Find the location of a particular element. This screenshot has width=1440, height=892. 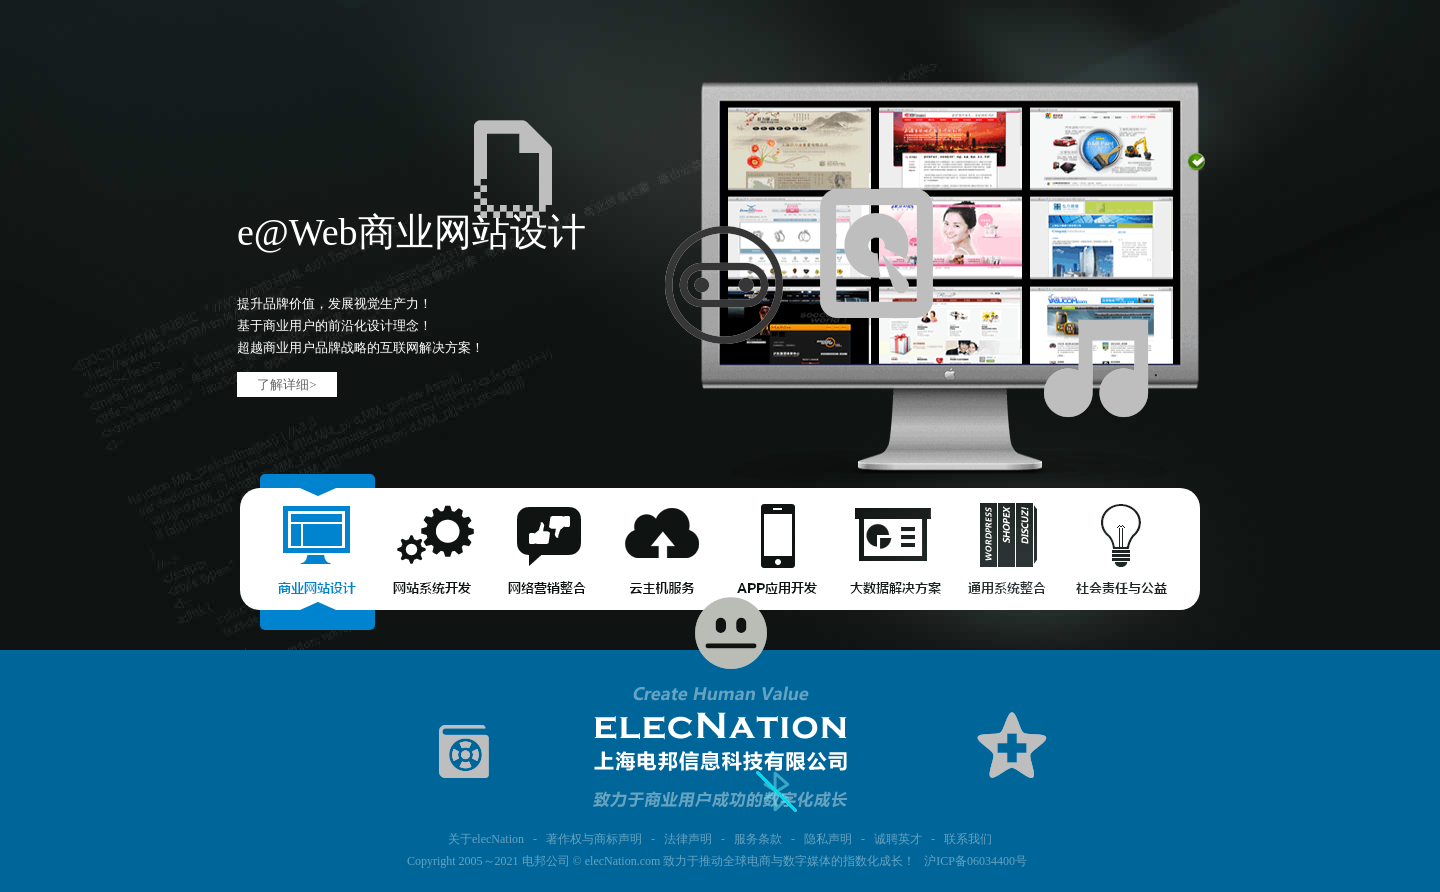

indicates a neutral or indifferent reaction is located at coordinates (731, 633).